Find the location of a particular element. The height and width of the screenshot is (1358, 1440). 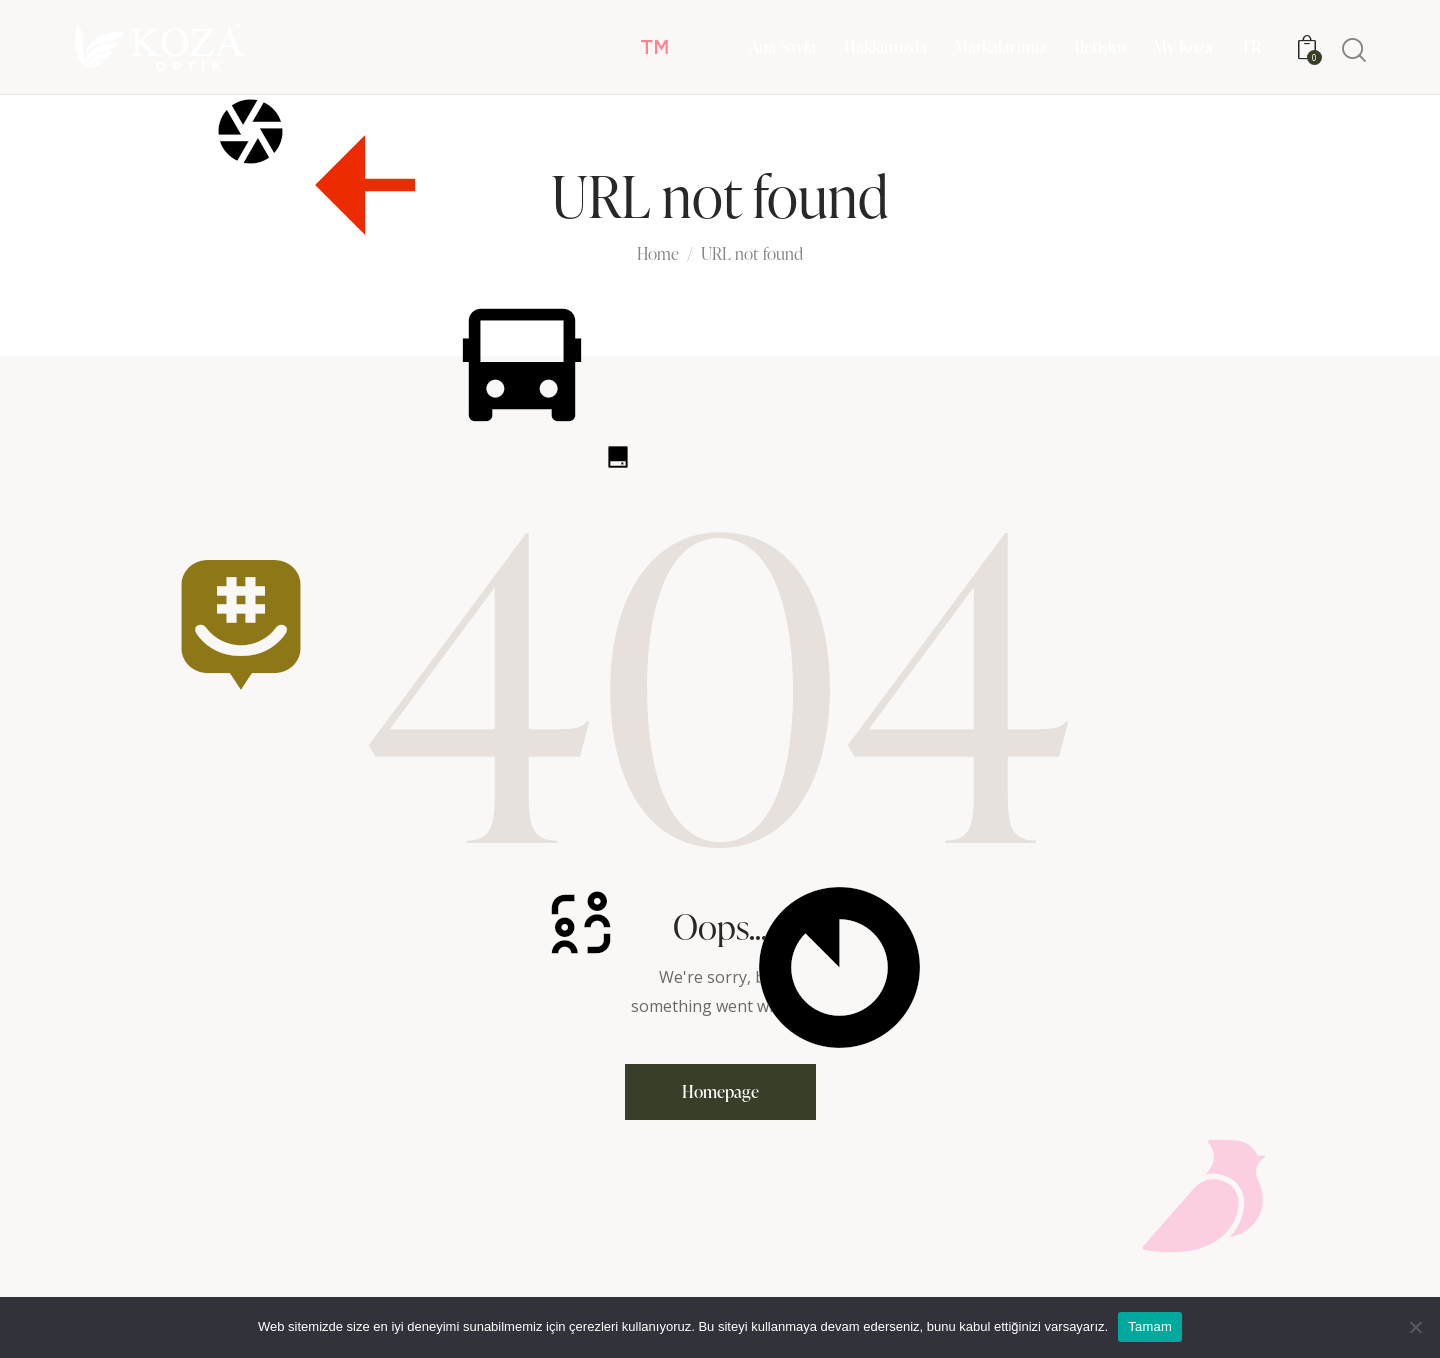

loading progress indicator at approximately 70% complete is located at coordinates (839, 967).